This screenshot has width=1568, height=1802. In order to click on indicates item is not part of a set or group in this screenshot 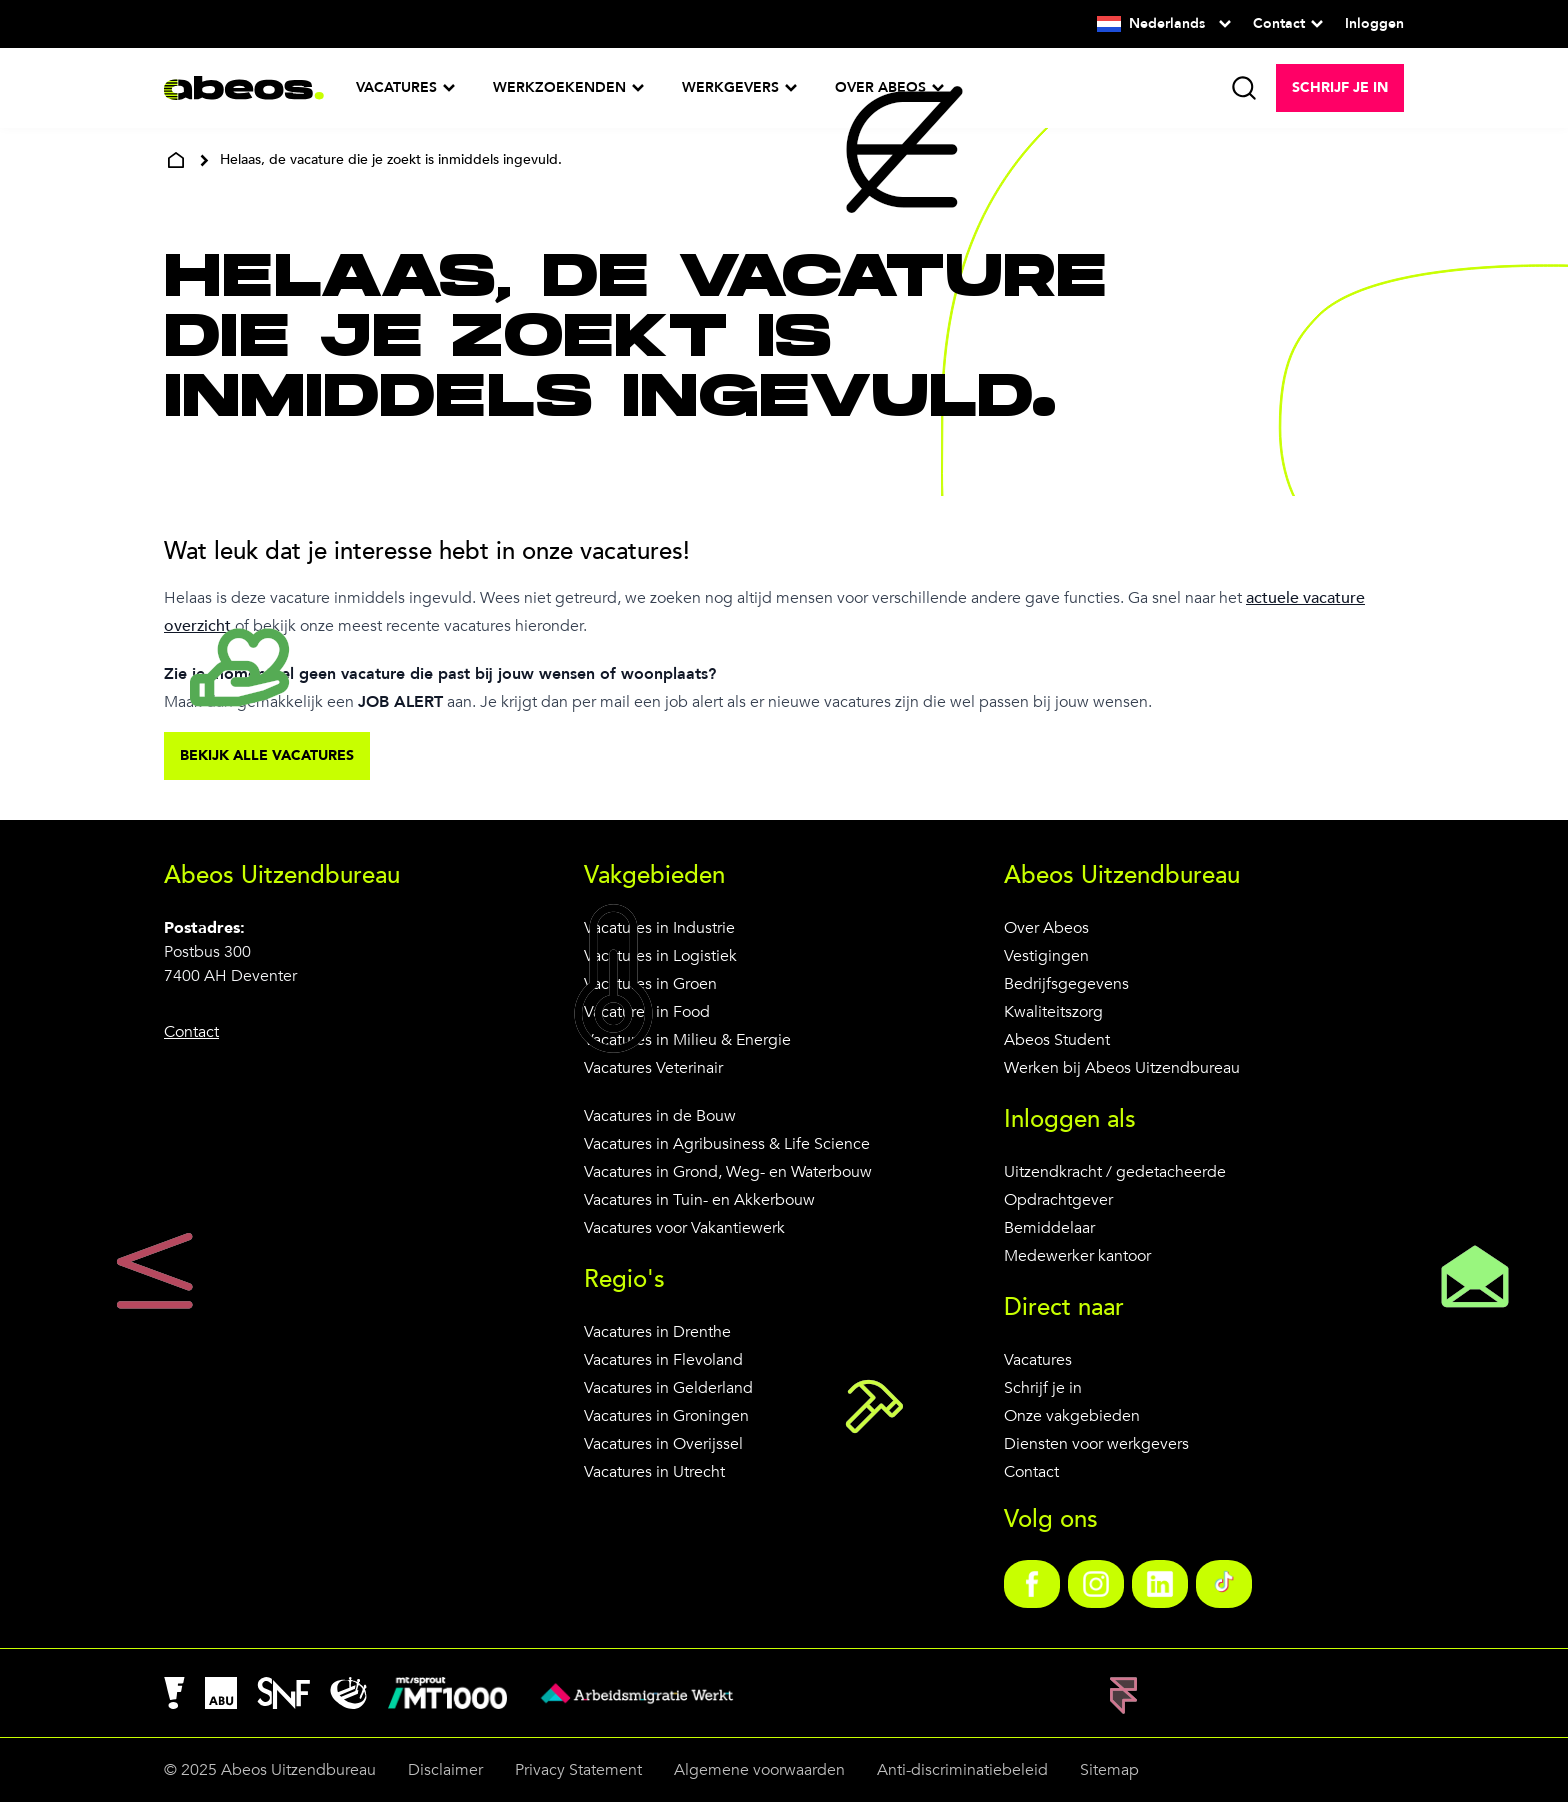, I will do `click(904, 149)`.